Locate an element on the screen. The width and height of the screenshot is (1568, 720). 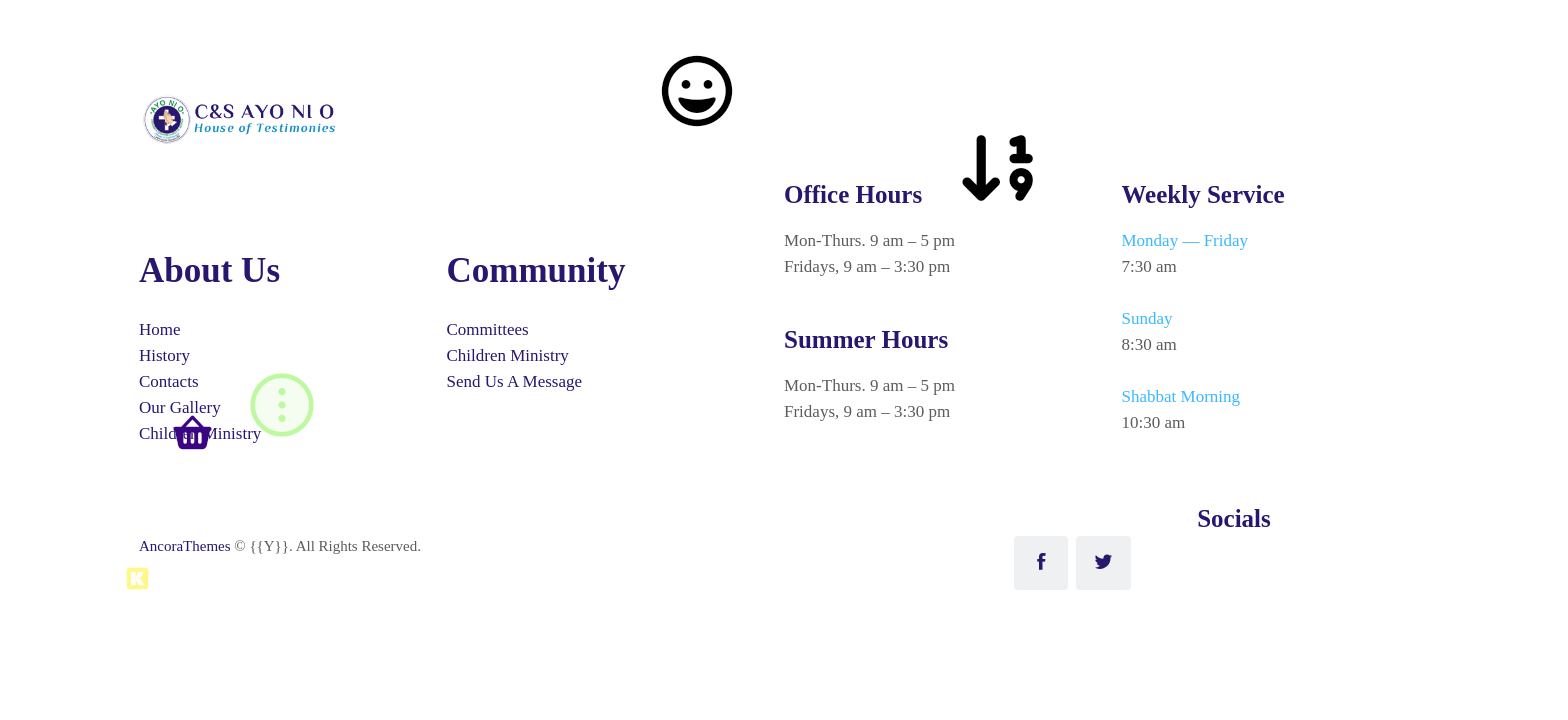
add an emoji or reaction to a message is located at coordinates (697, 91).